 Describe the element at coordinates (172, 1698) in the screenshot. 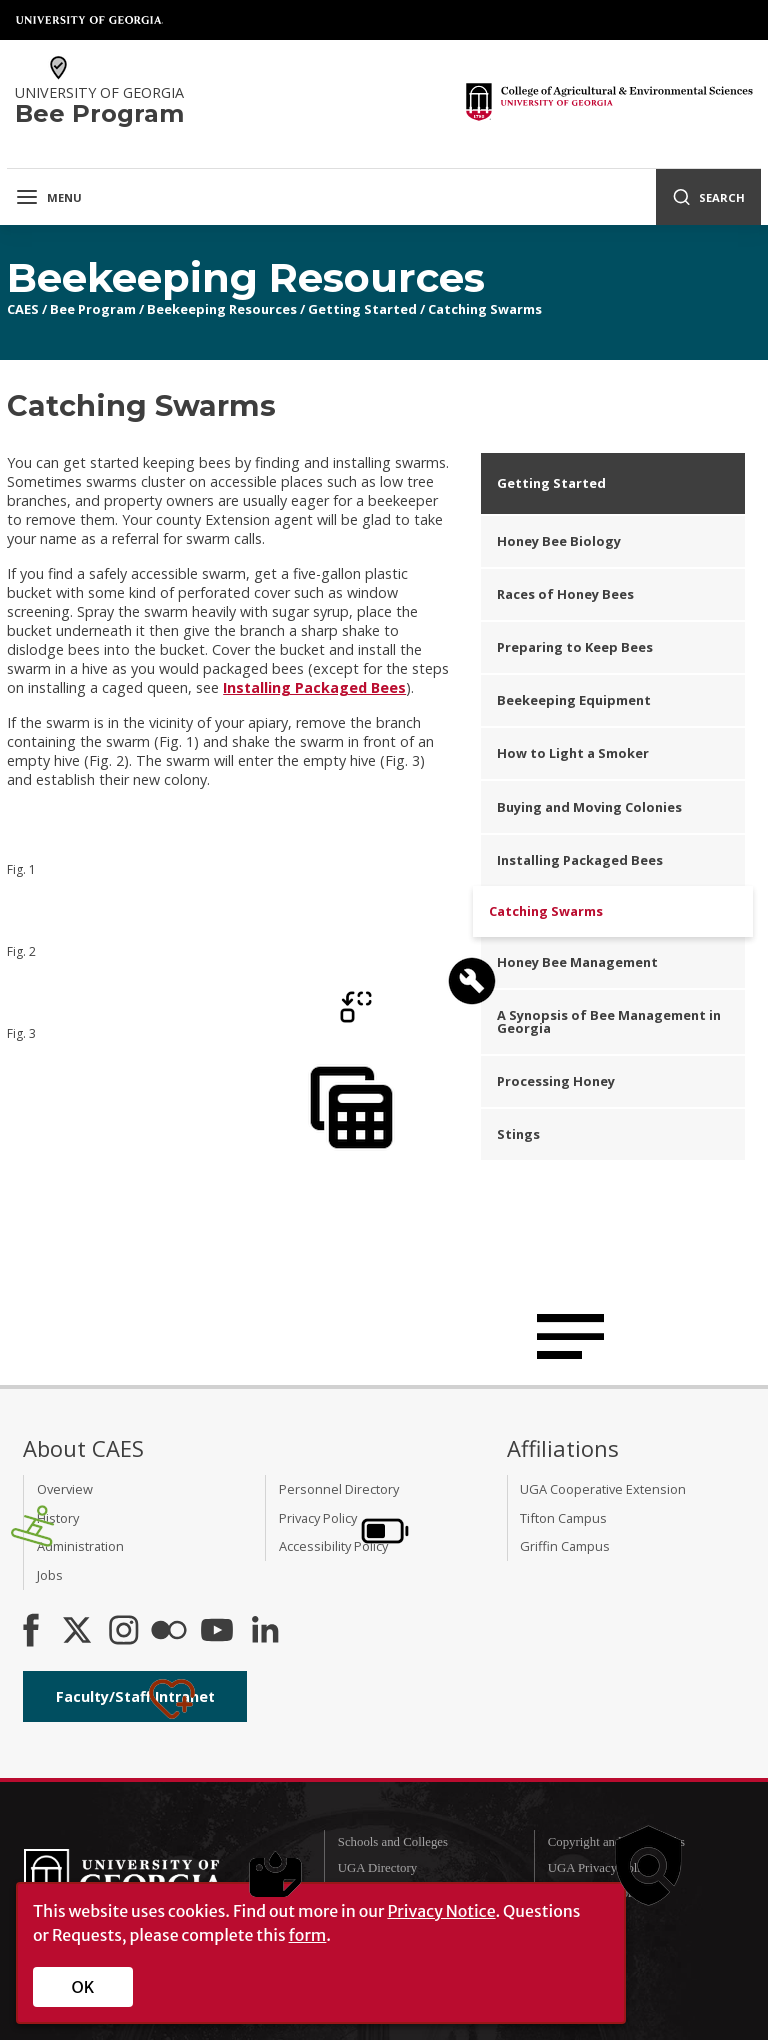

I see `add to favorites` at that location.